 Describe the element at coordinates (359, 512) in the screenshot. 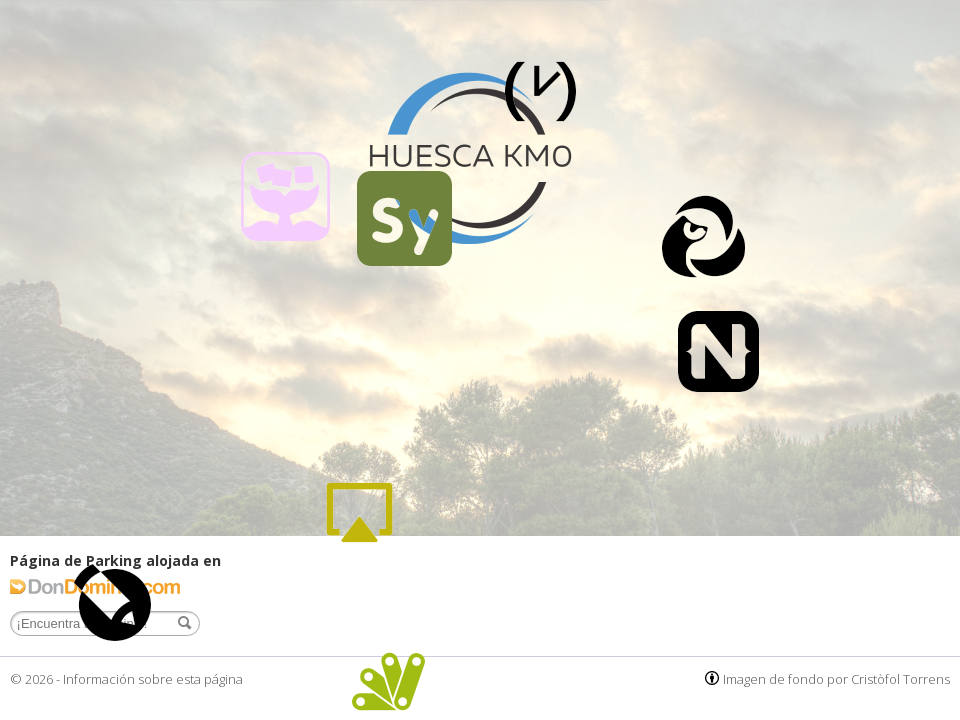

I see `stream content to an airplay-enabled device` at that location.